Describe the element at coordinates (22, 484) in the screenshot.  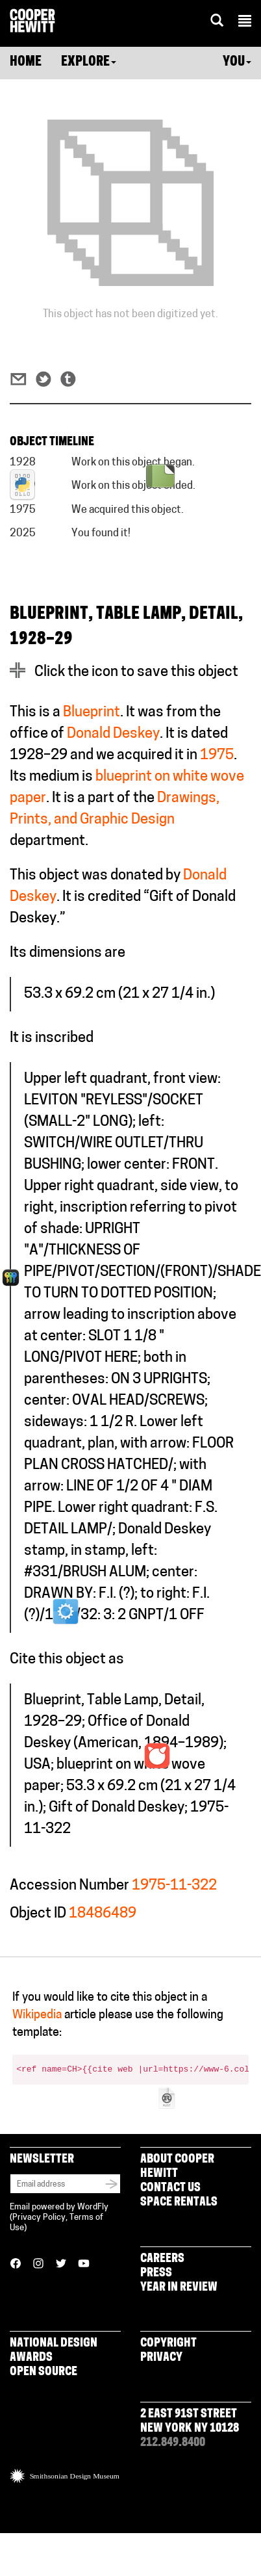
I see `python bytecode file (.pyc)` at that location.